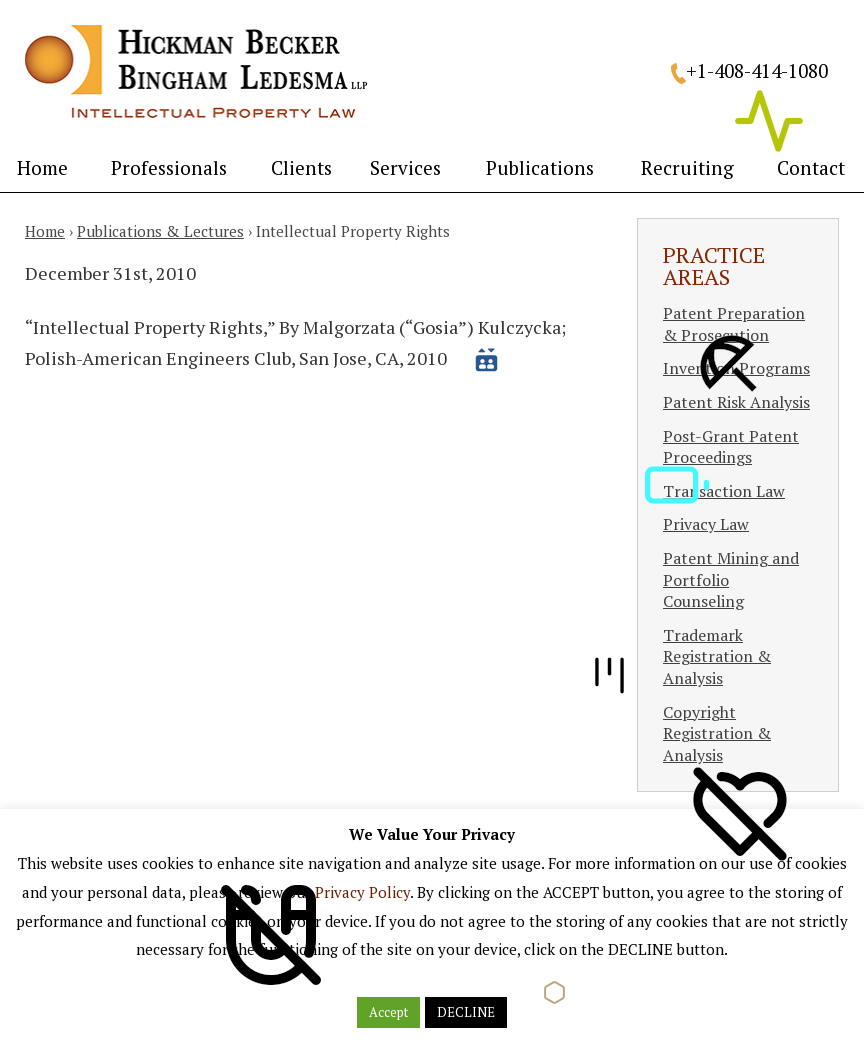 The height and width of the screenshot is (1045, 864). I want to click on indicates current battery level, so click(677, 485).